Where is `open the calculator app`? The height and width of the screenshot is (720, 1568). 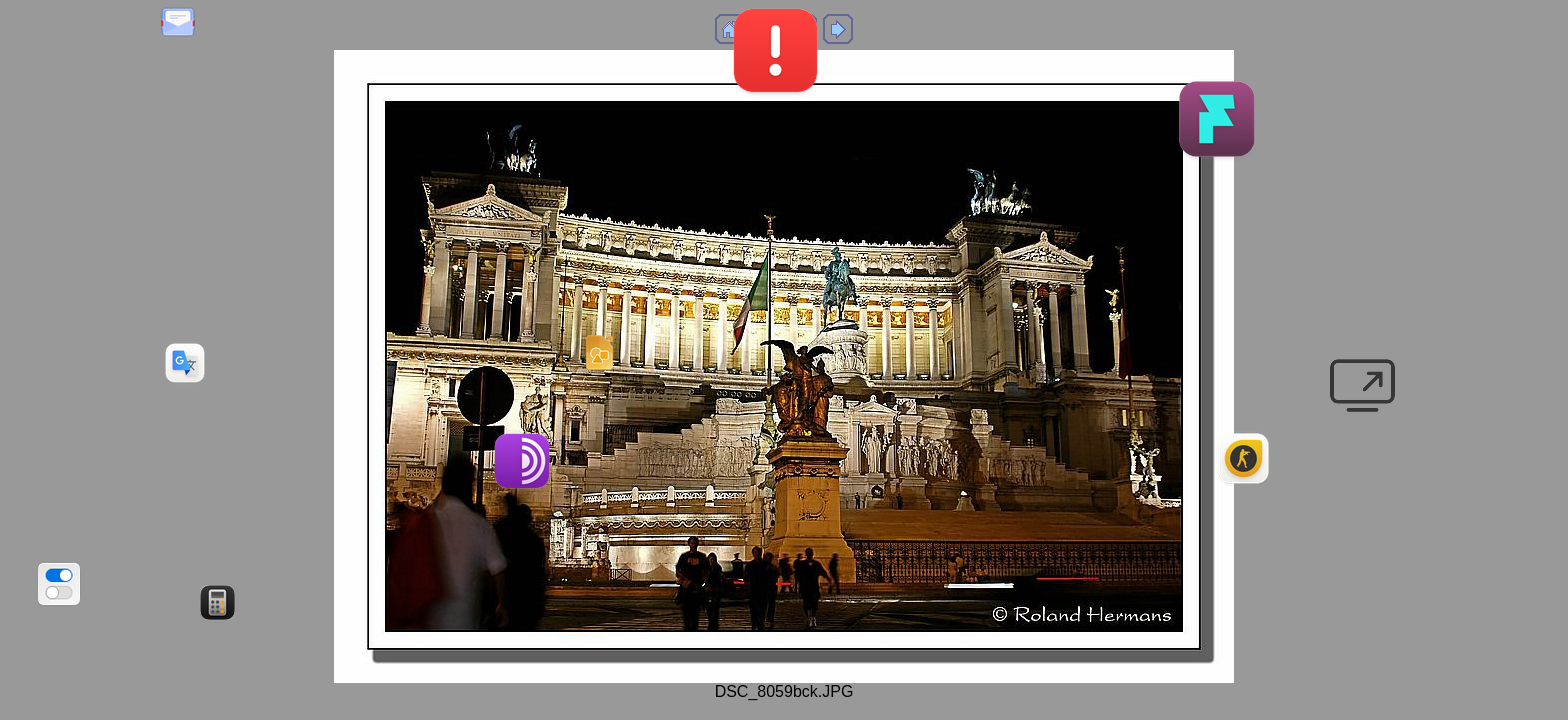 open the calculator app is located at coordinates (217, 602).